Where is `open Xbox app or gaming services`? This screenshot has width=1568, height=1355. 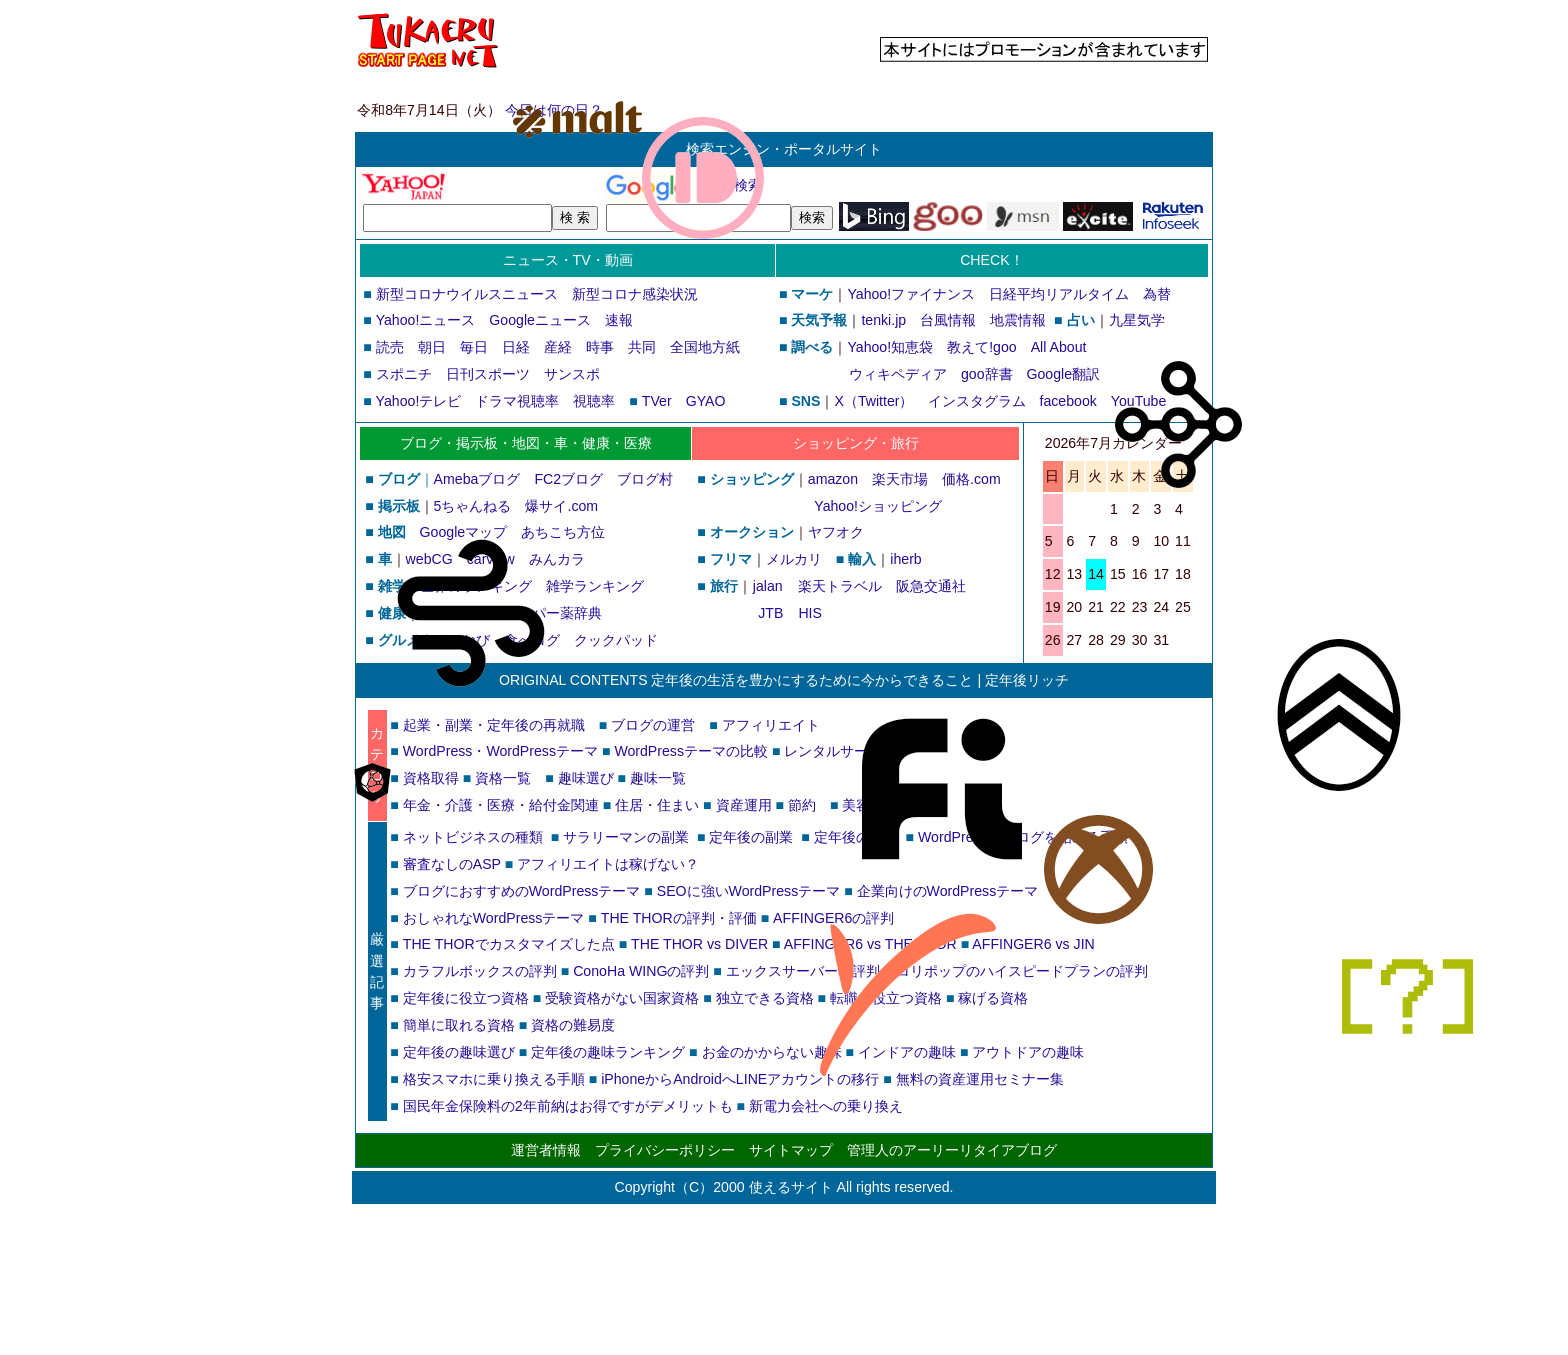 open Xbox app or gaming services is located at coordinates (1098, 869).